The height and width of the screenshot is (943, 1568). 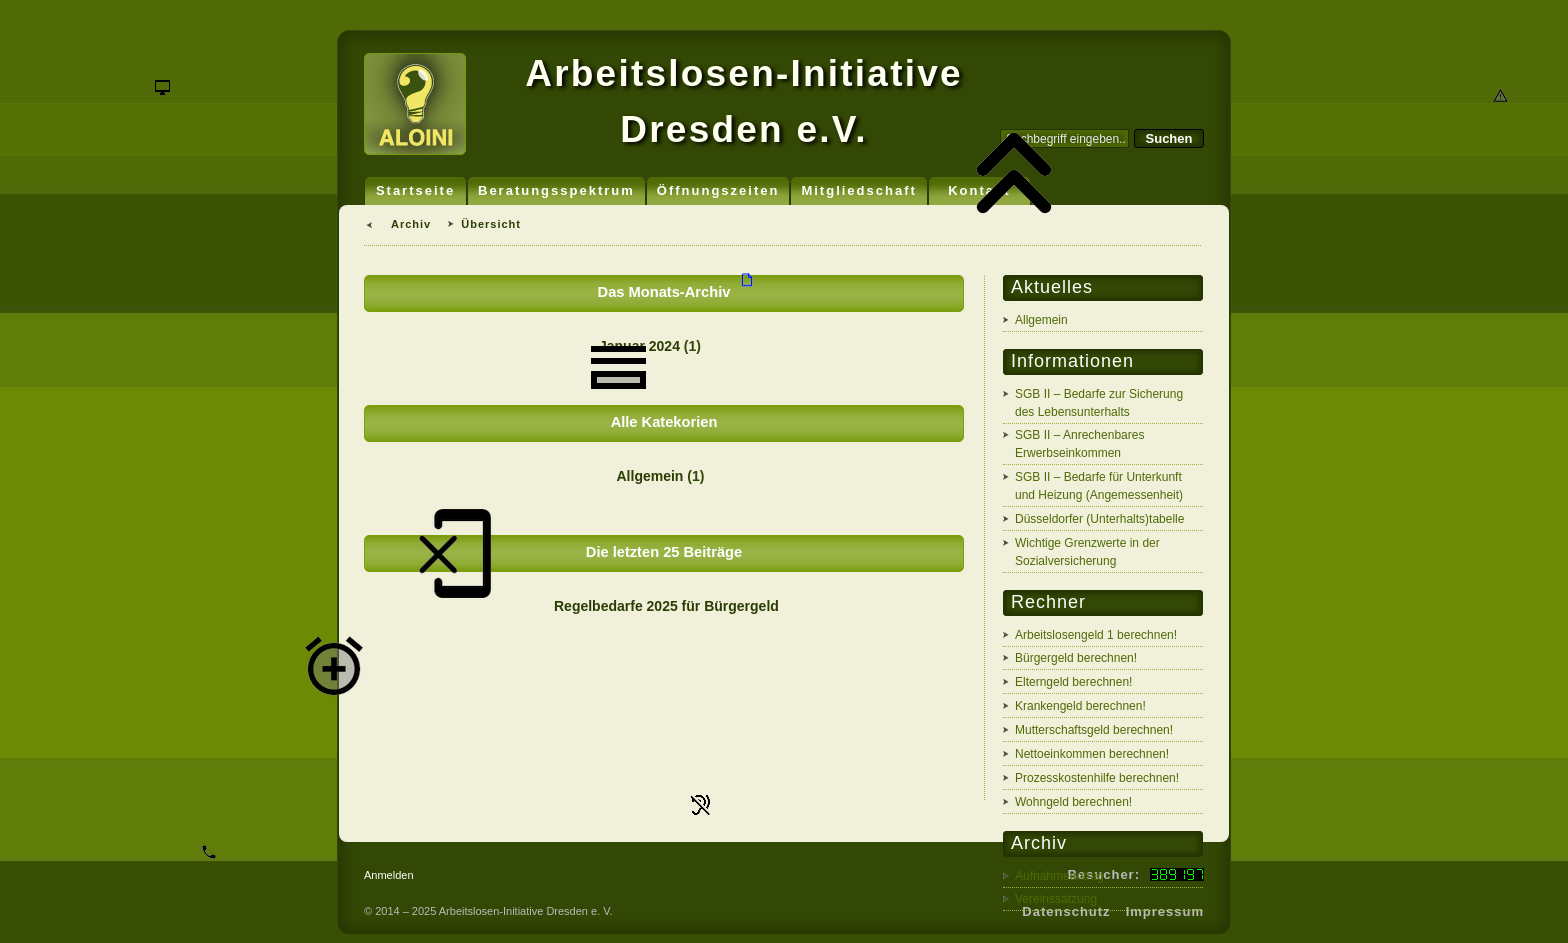 What do you see at coordinates (1014, 176) in the screenshot?
I see `scroll to top of page` at bounding box center [1014, 176].